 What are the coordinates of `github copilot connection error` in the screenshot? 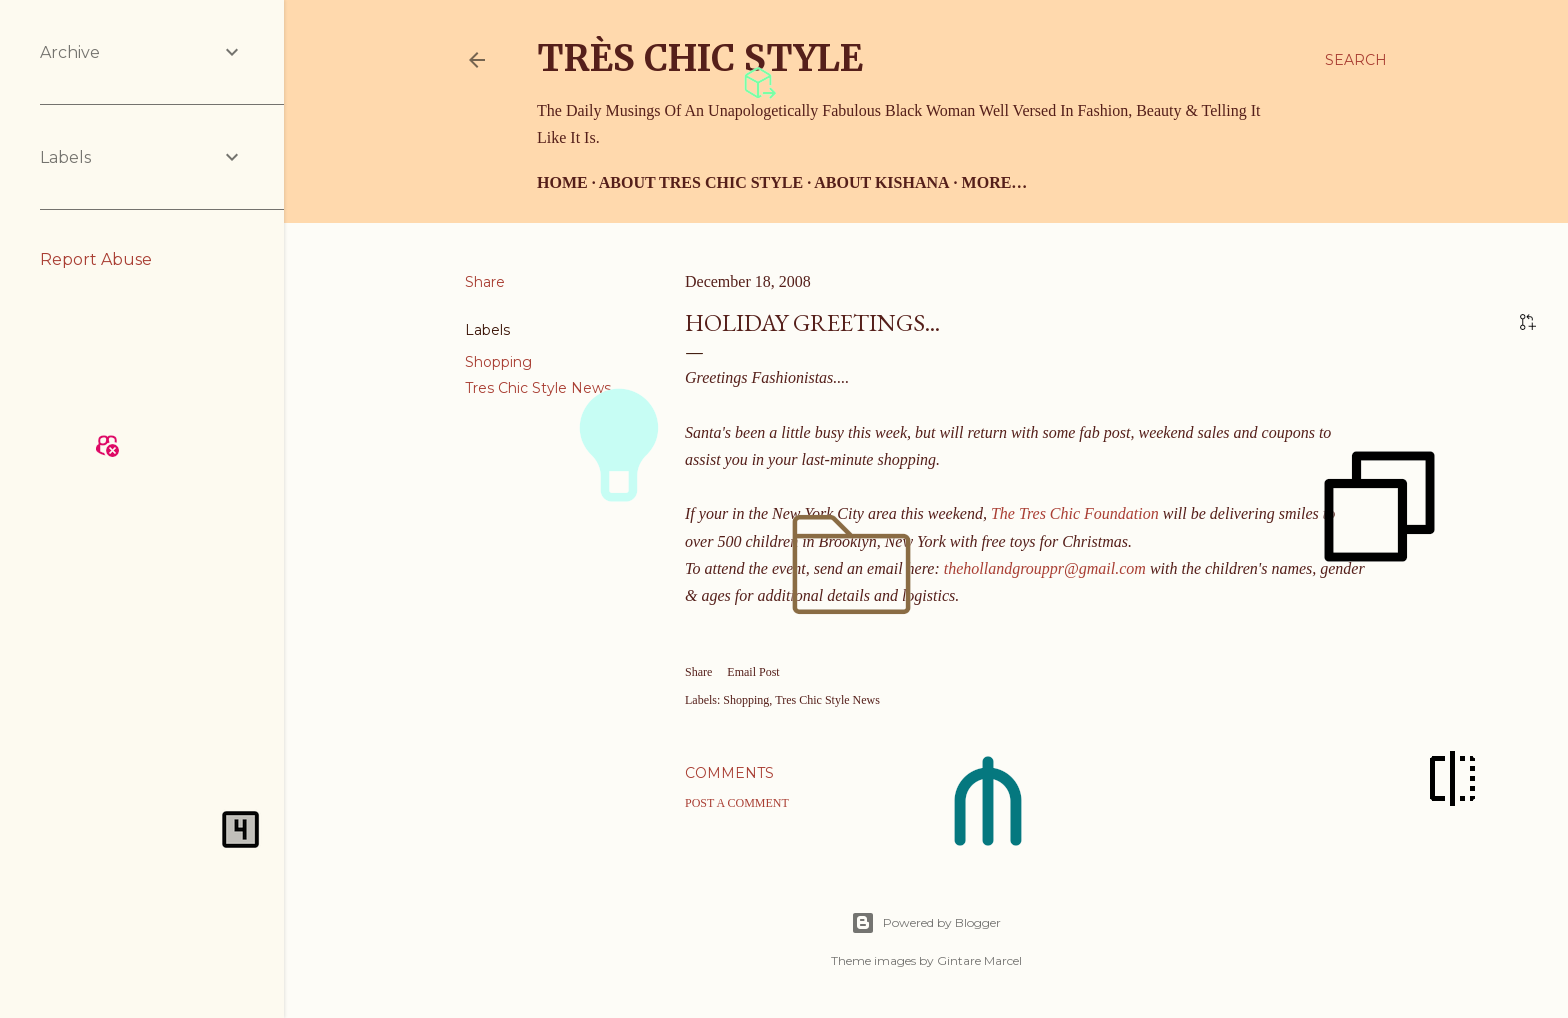 It's located at (107, 445).